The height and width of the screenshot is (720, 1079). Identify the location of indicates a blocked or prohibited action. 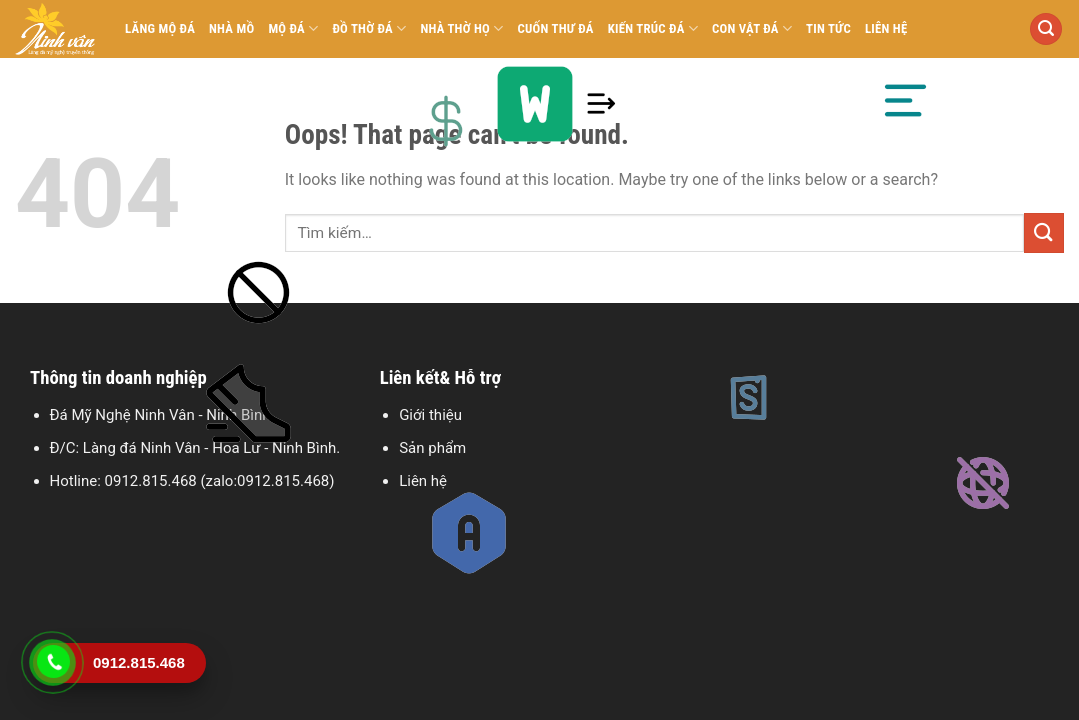
(258, 292).